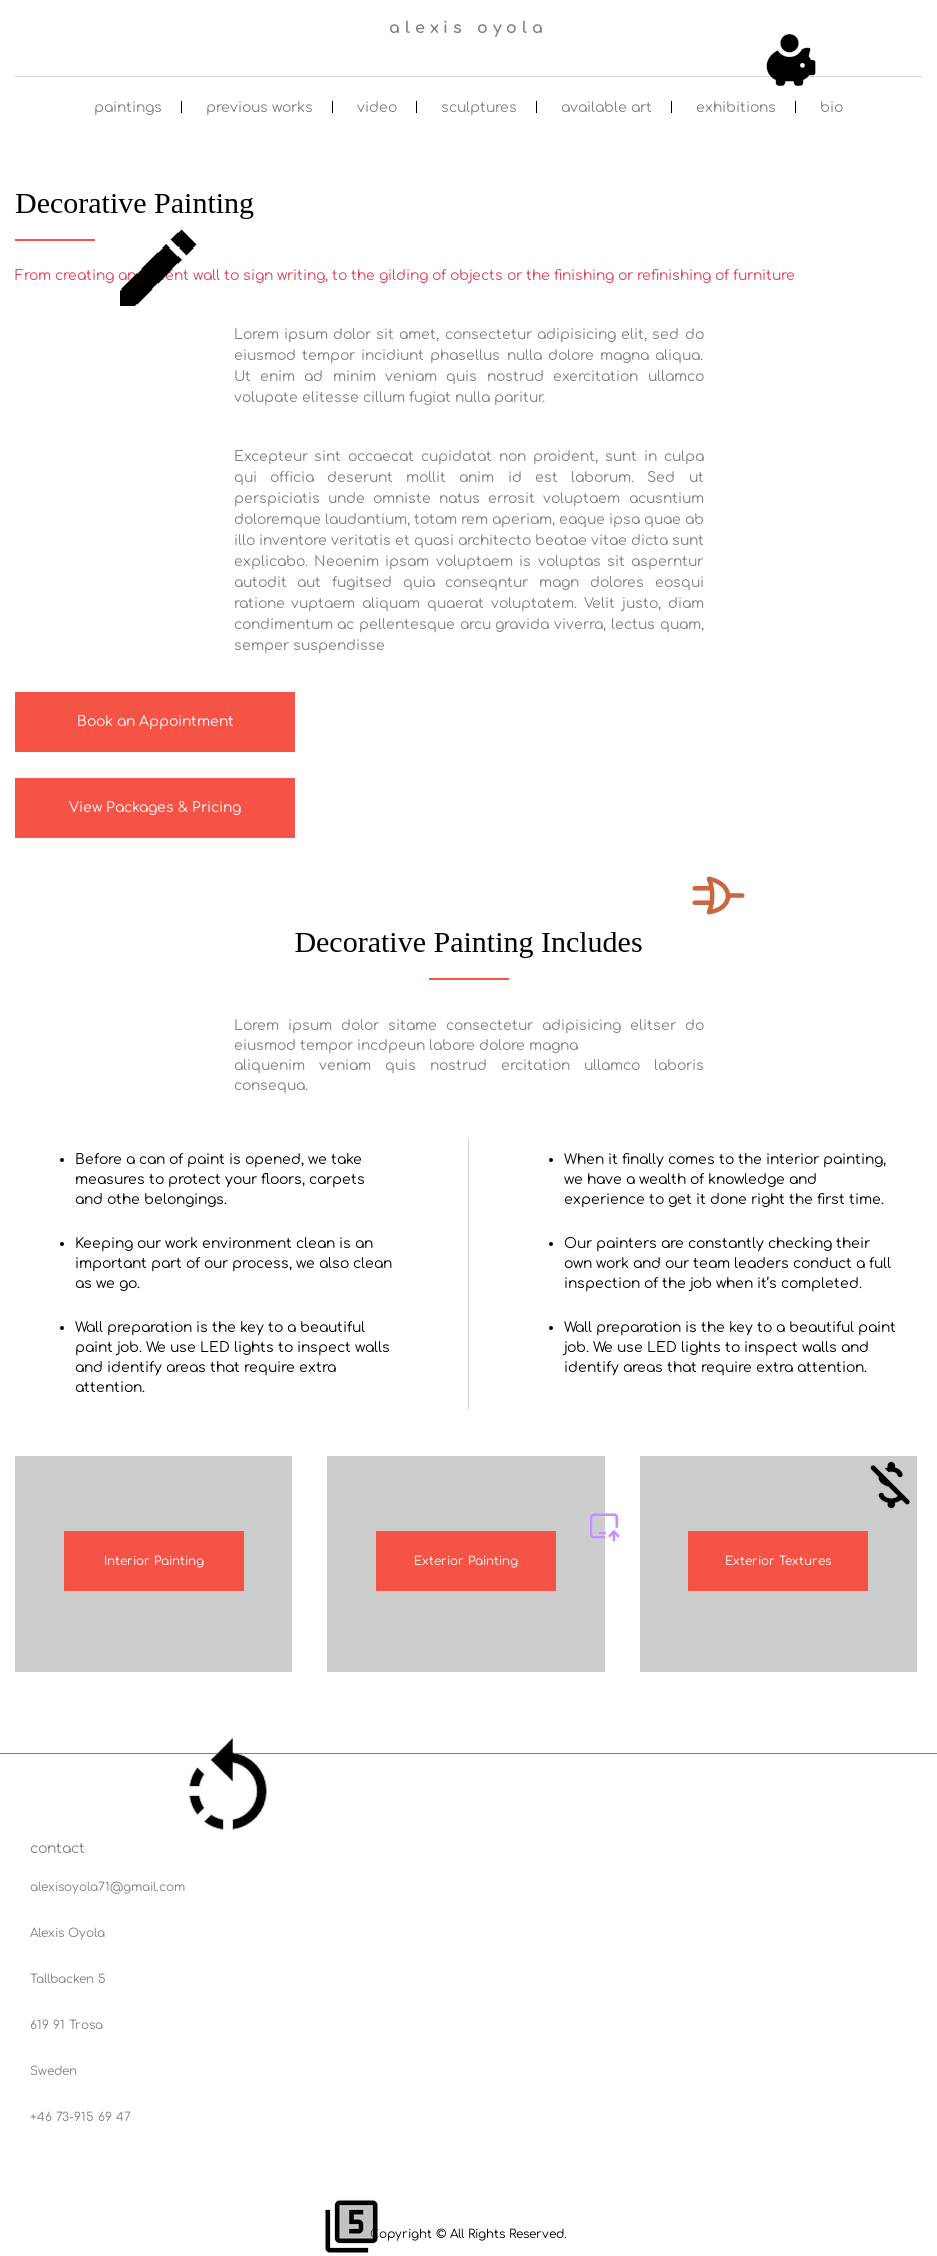 This screenshot has width=937, height=2256. I want to click on access savings or budget features, so click(789, 61).